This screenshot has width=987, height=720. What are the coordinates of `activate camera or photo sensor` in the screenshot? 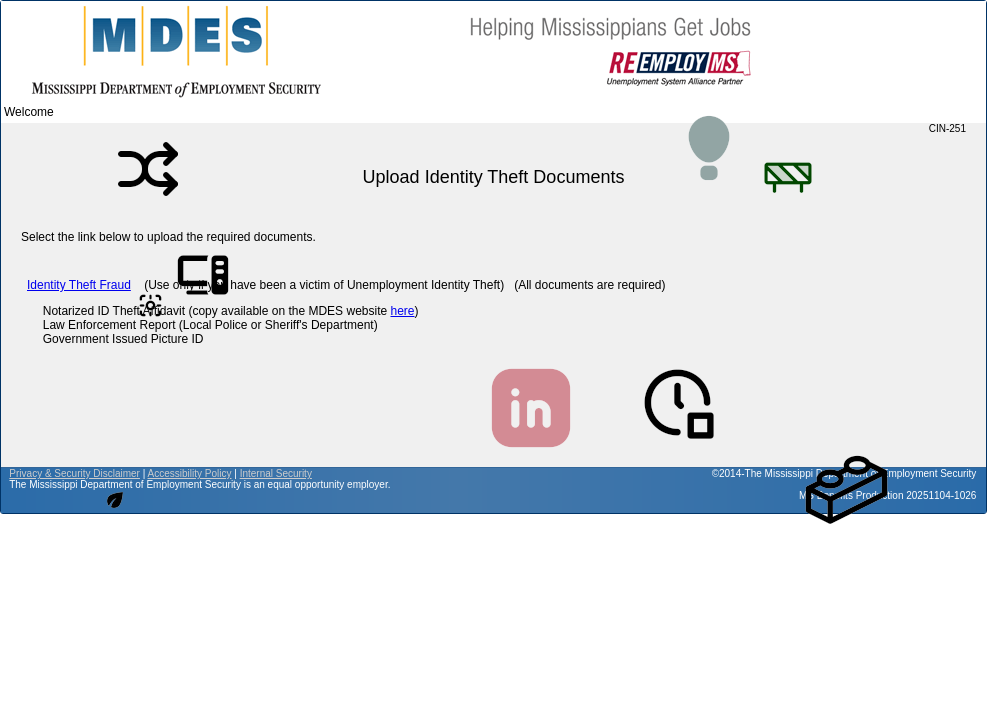 It's located at (150, 305).